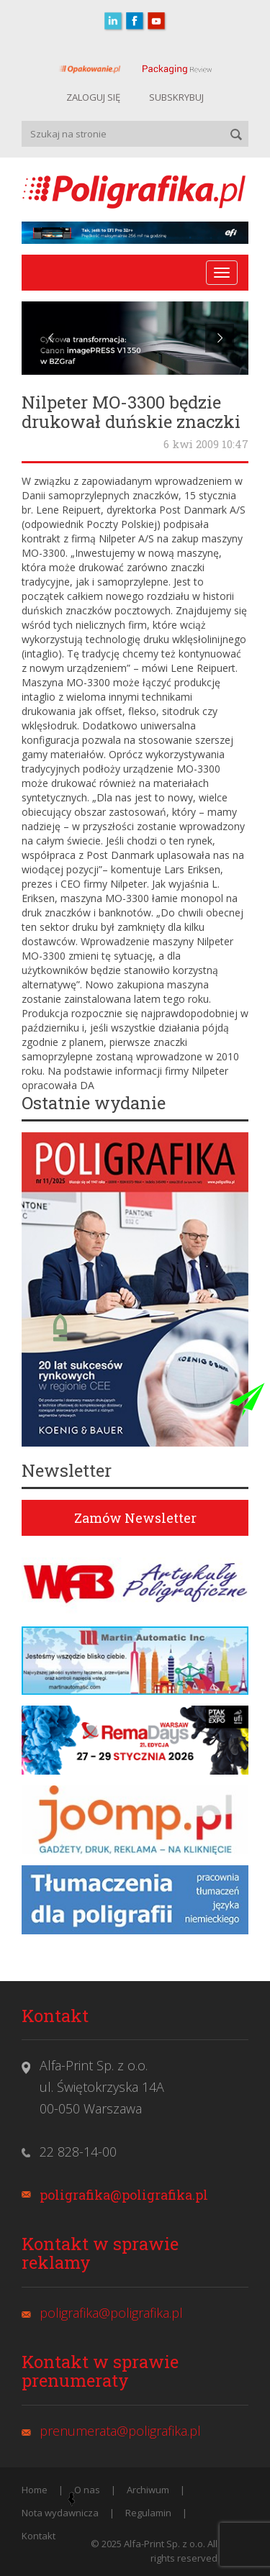 The width and height of the screenshot is (270, 2576). What do you see at coordinates (247, 1400) in the screenshot?
I see `send a message` at bounding box center [247, 1400].